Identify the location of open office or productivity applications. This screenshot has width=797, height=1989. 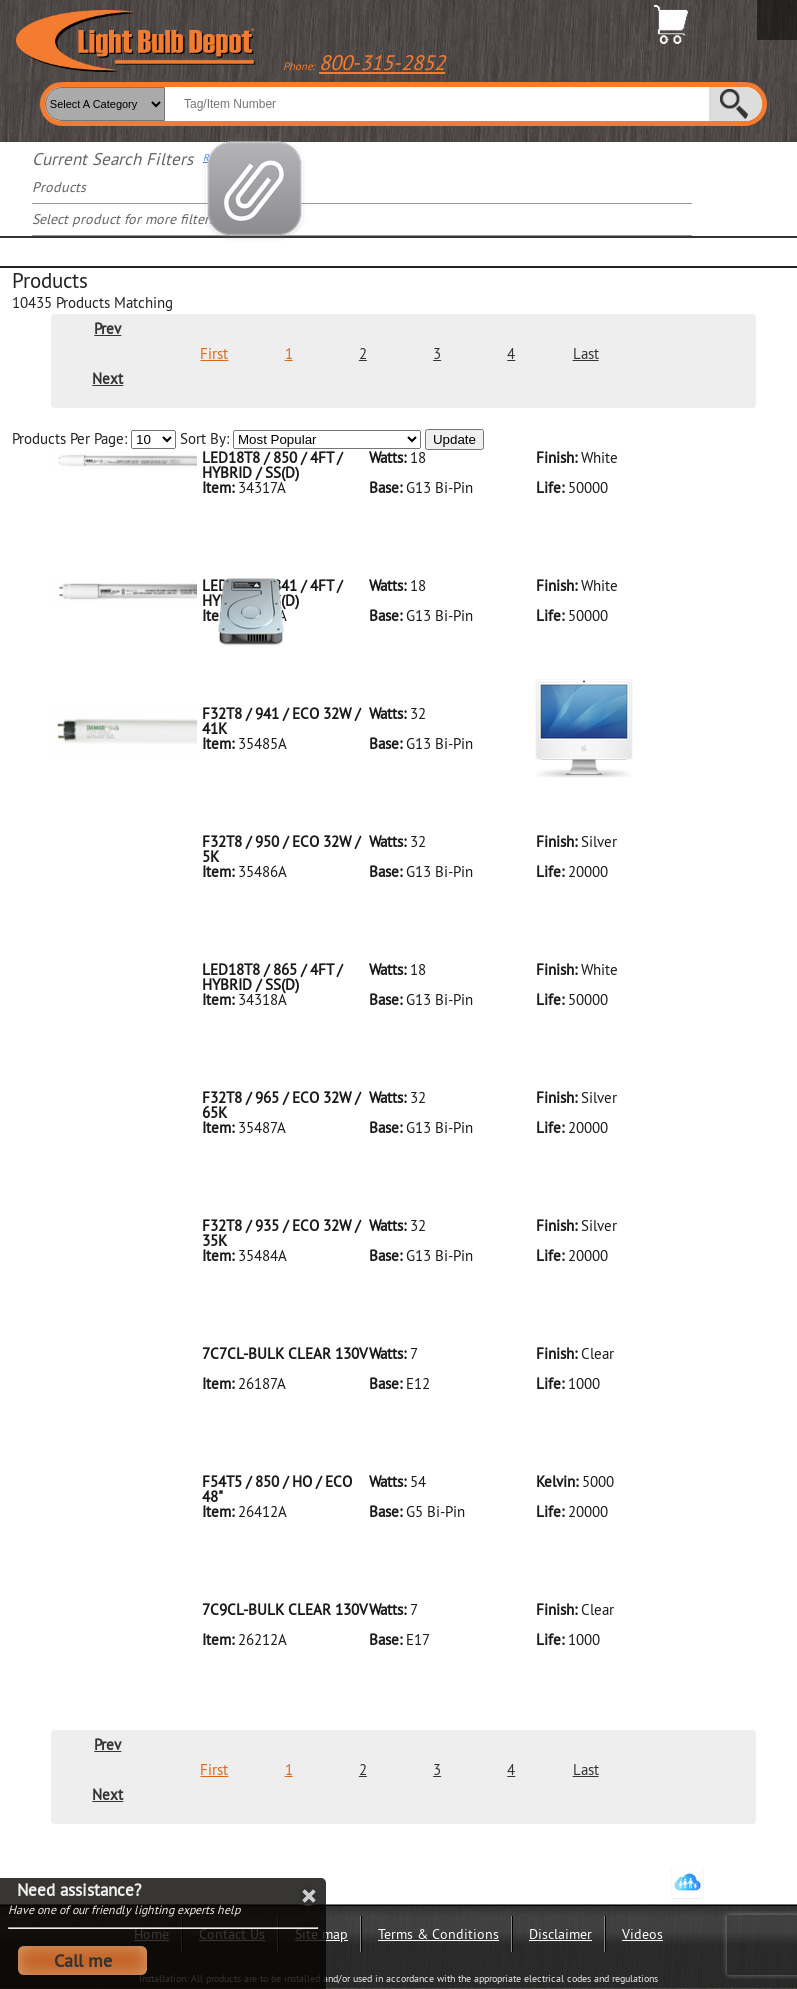
(254, 188).